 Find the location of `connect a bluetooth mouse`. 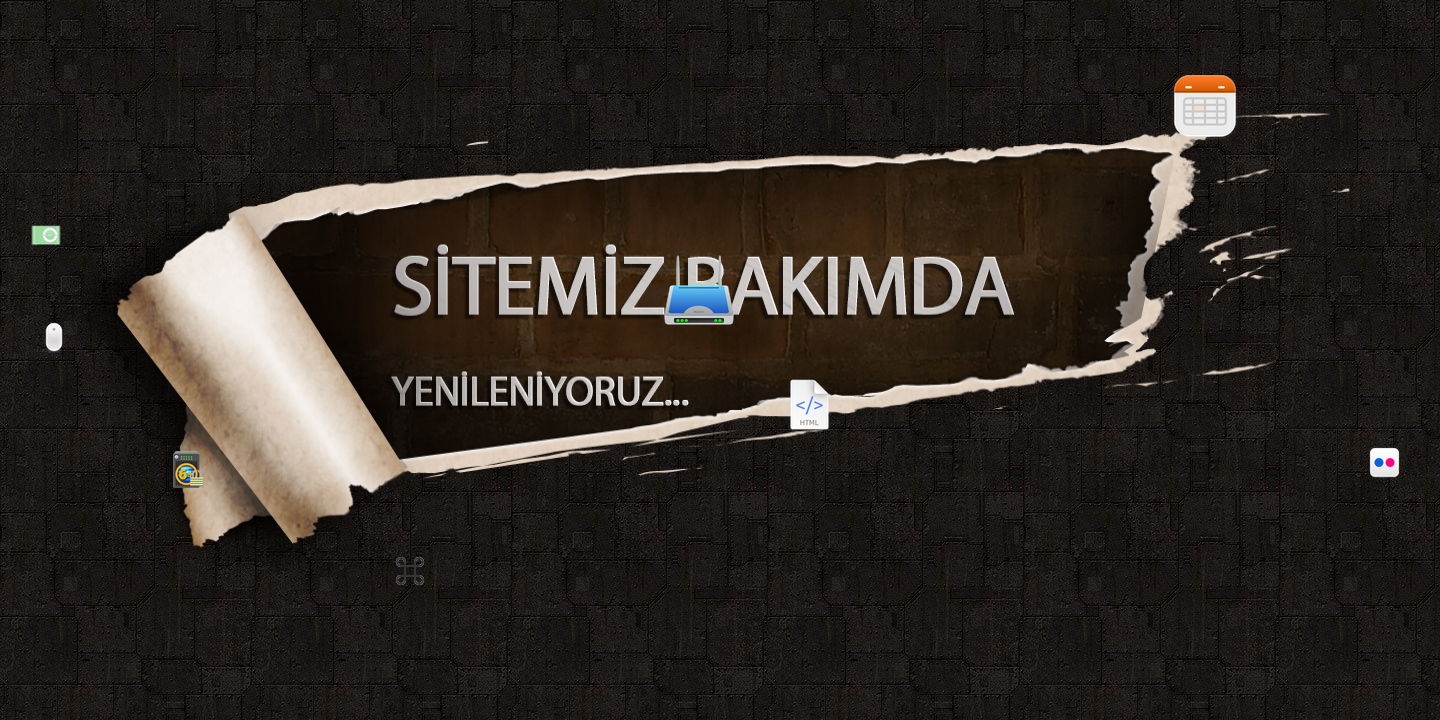

connect a bluetooth mouse is located at coordinates (54, 338).